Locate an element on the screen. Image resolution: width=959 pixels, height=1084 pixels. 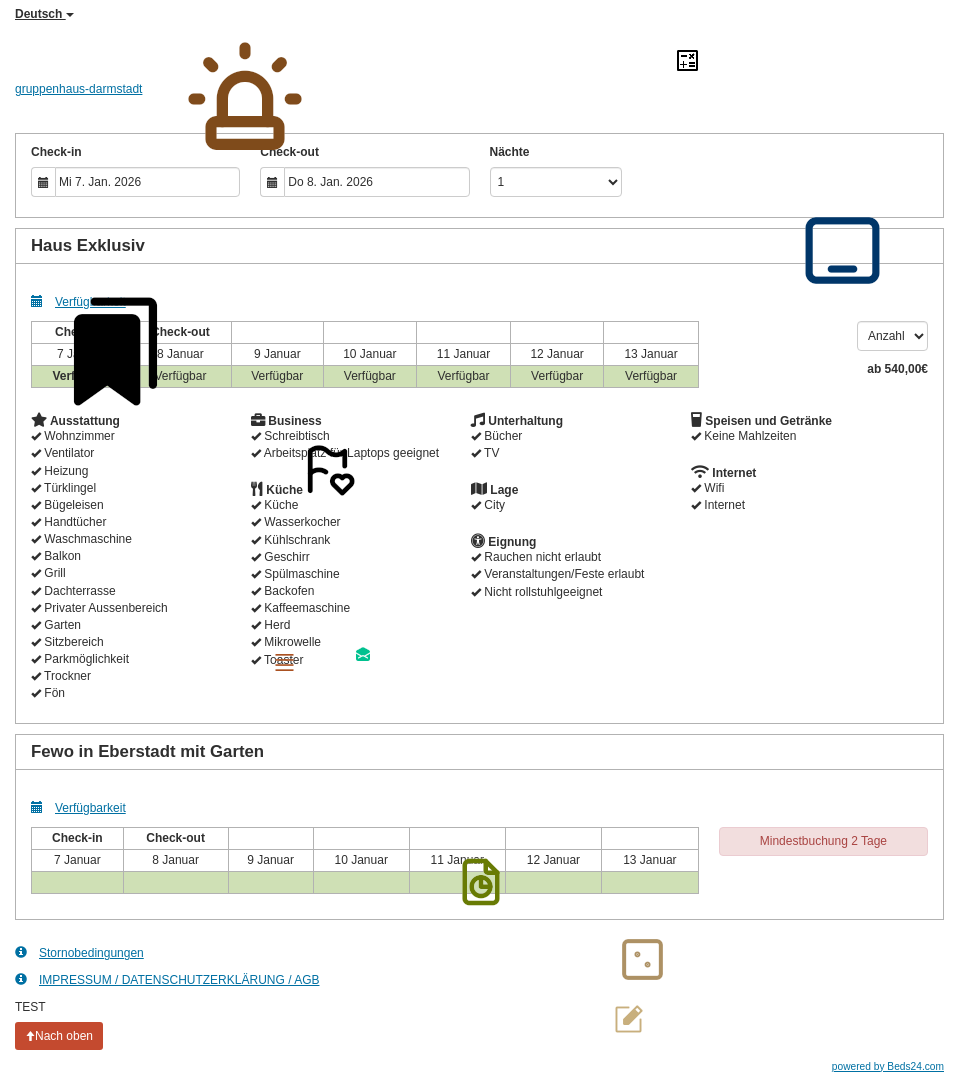
view your saved bookmarks is located at coordinates (115, 351).